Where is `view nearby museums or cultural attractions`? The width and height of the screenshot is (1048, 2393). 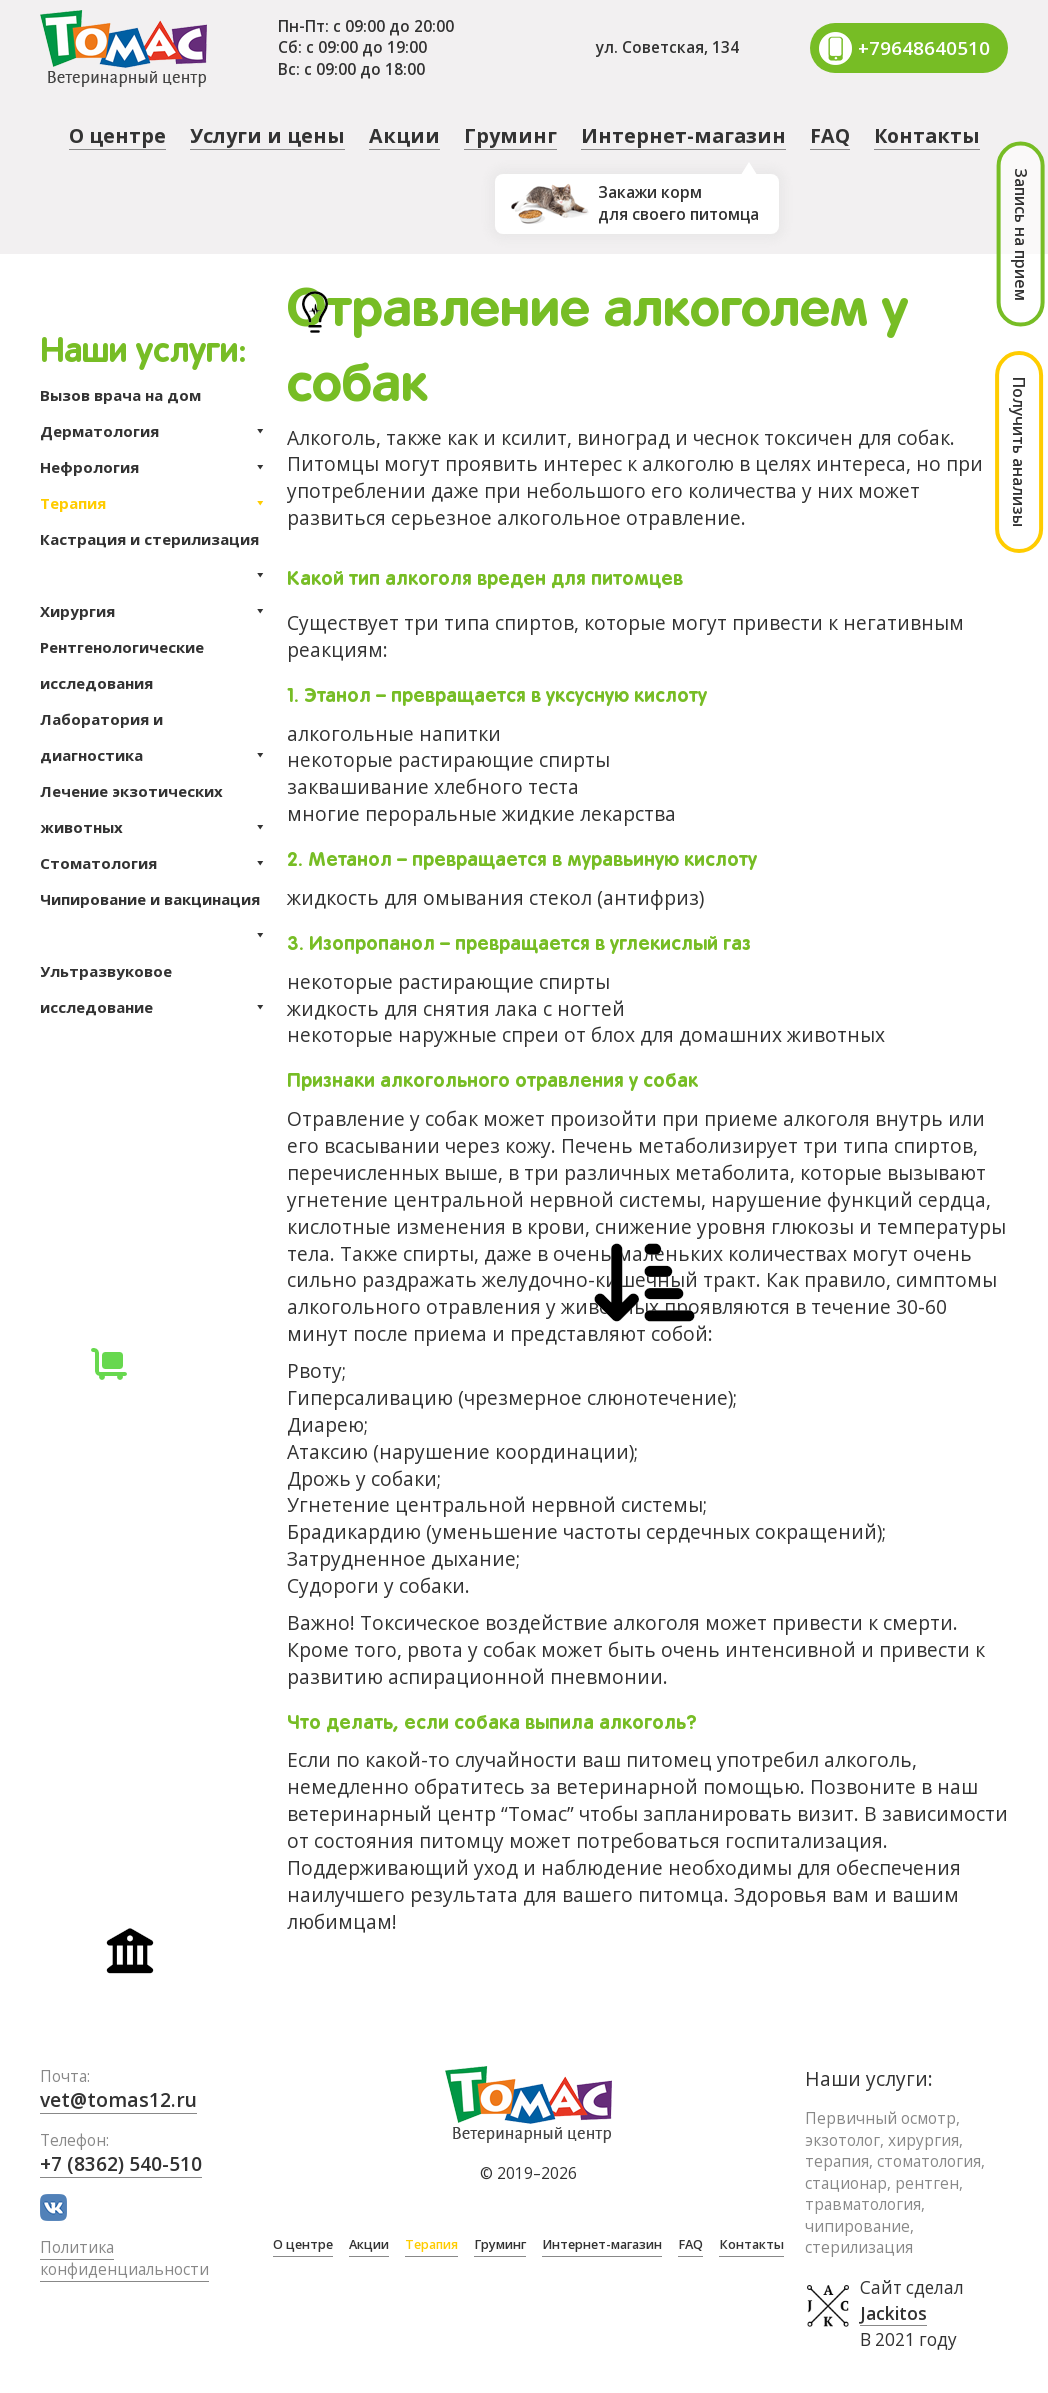 view nearby museums or cultural attractions is located at coordinates (130, 1950).